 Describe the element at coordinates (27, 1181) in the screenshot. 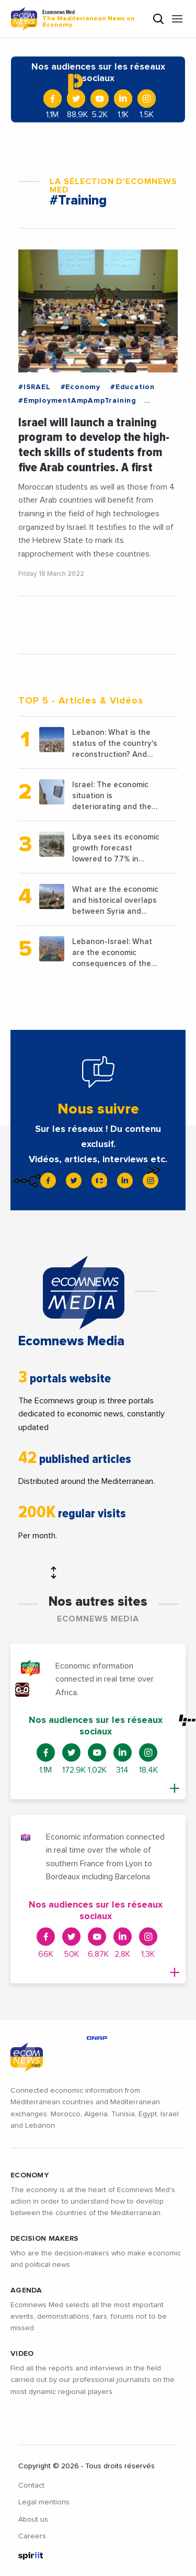

I see `open n8n workflow automation platform` at that location.